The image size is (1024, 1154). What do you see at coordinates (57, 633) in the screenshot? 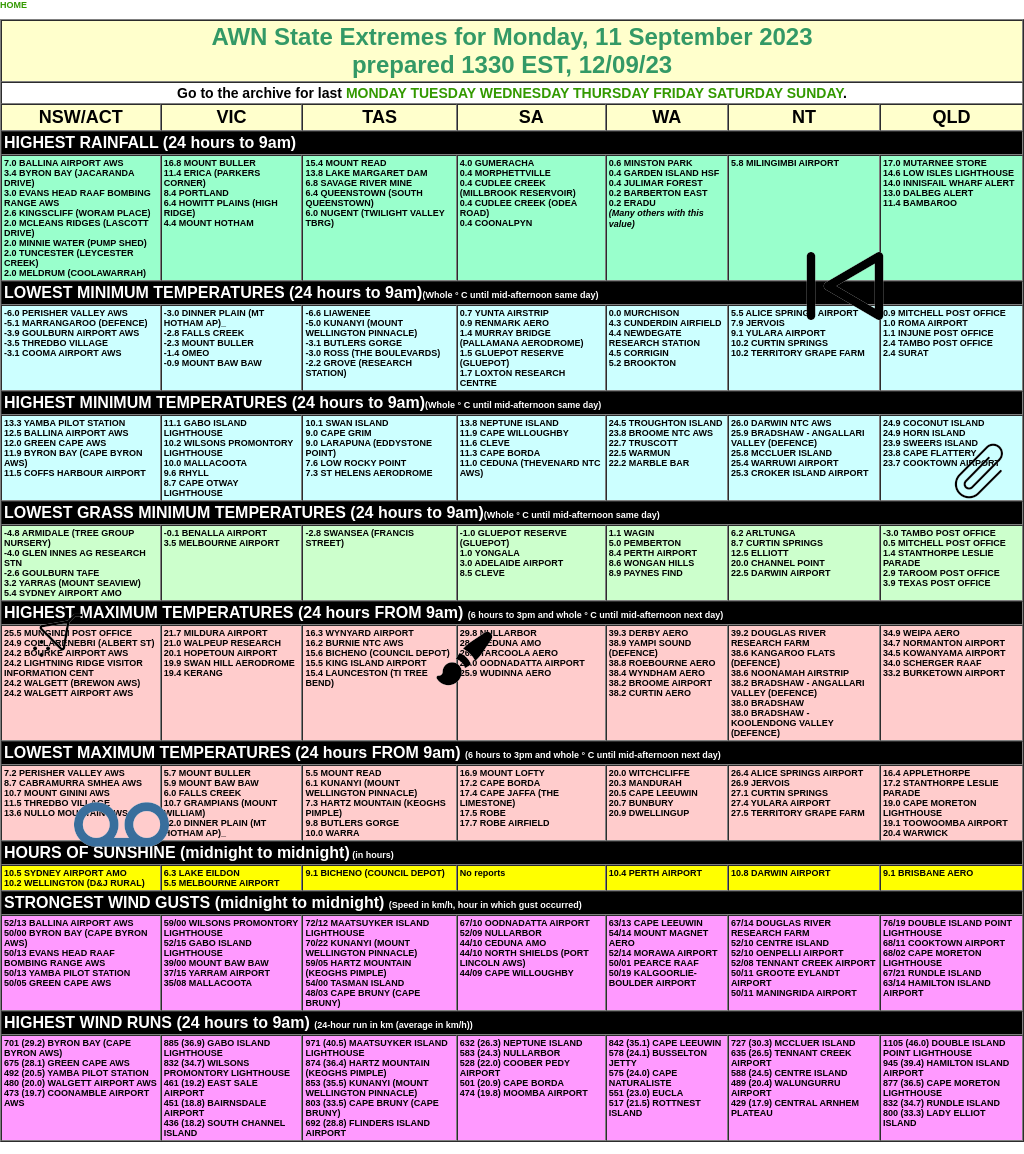
I see `indicates shower or bathroom facilities` at bounding box center [57, 633].